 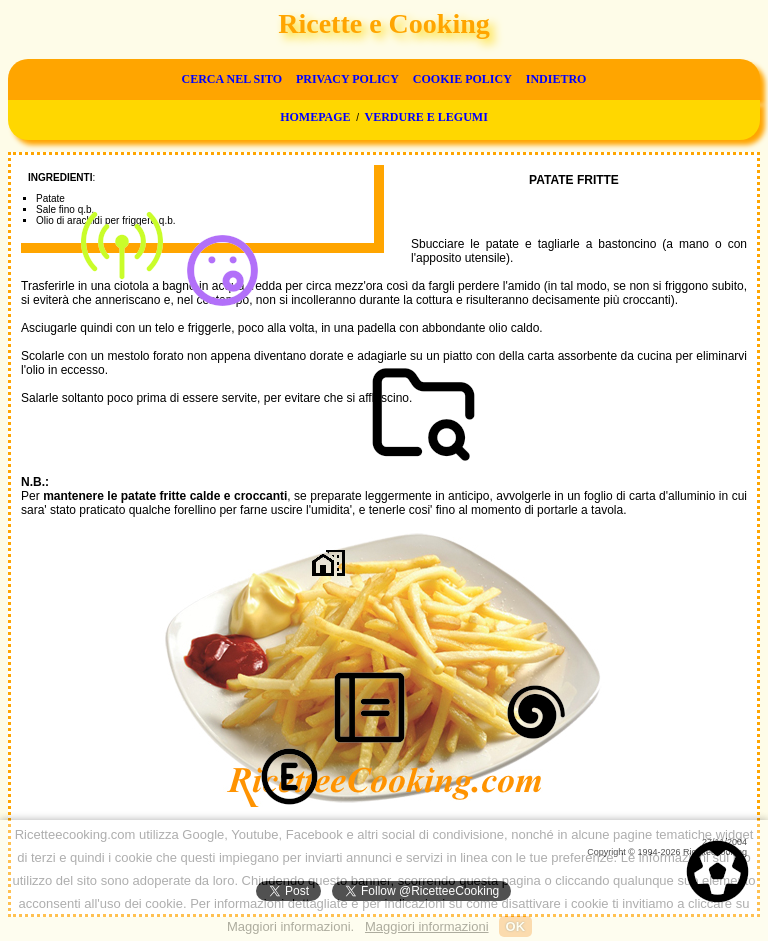 What do you see at coordinates (533, 711) in the screenshot?
I see `indicates loading or processing content` at bounding box center [533, 711].